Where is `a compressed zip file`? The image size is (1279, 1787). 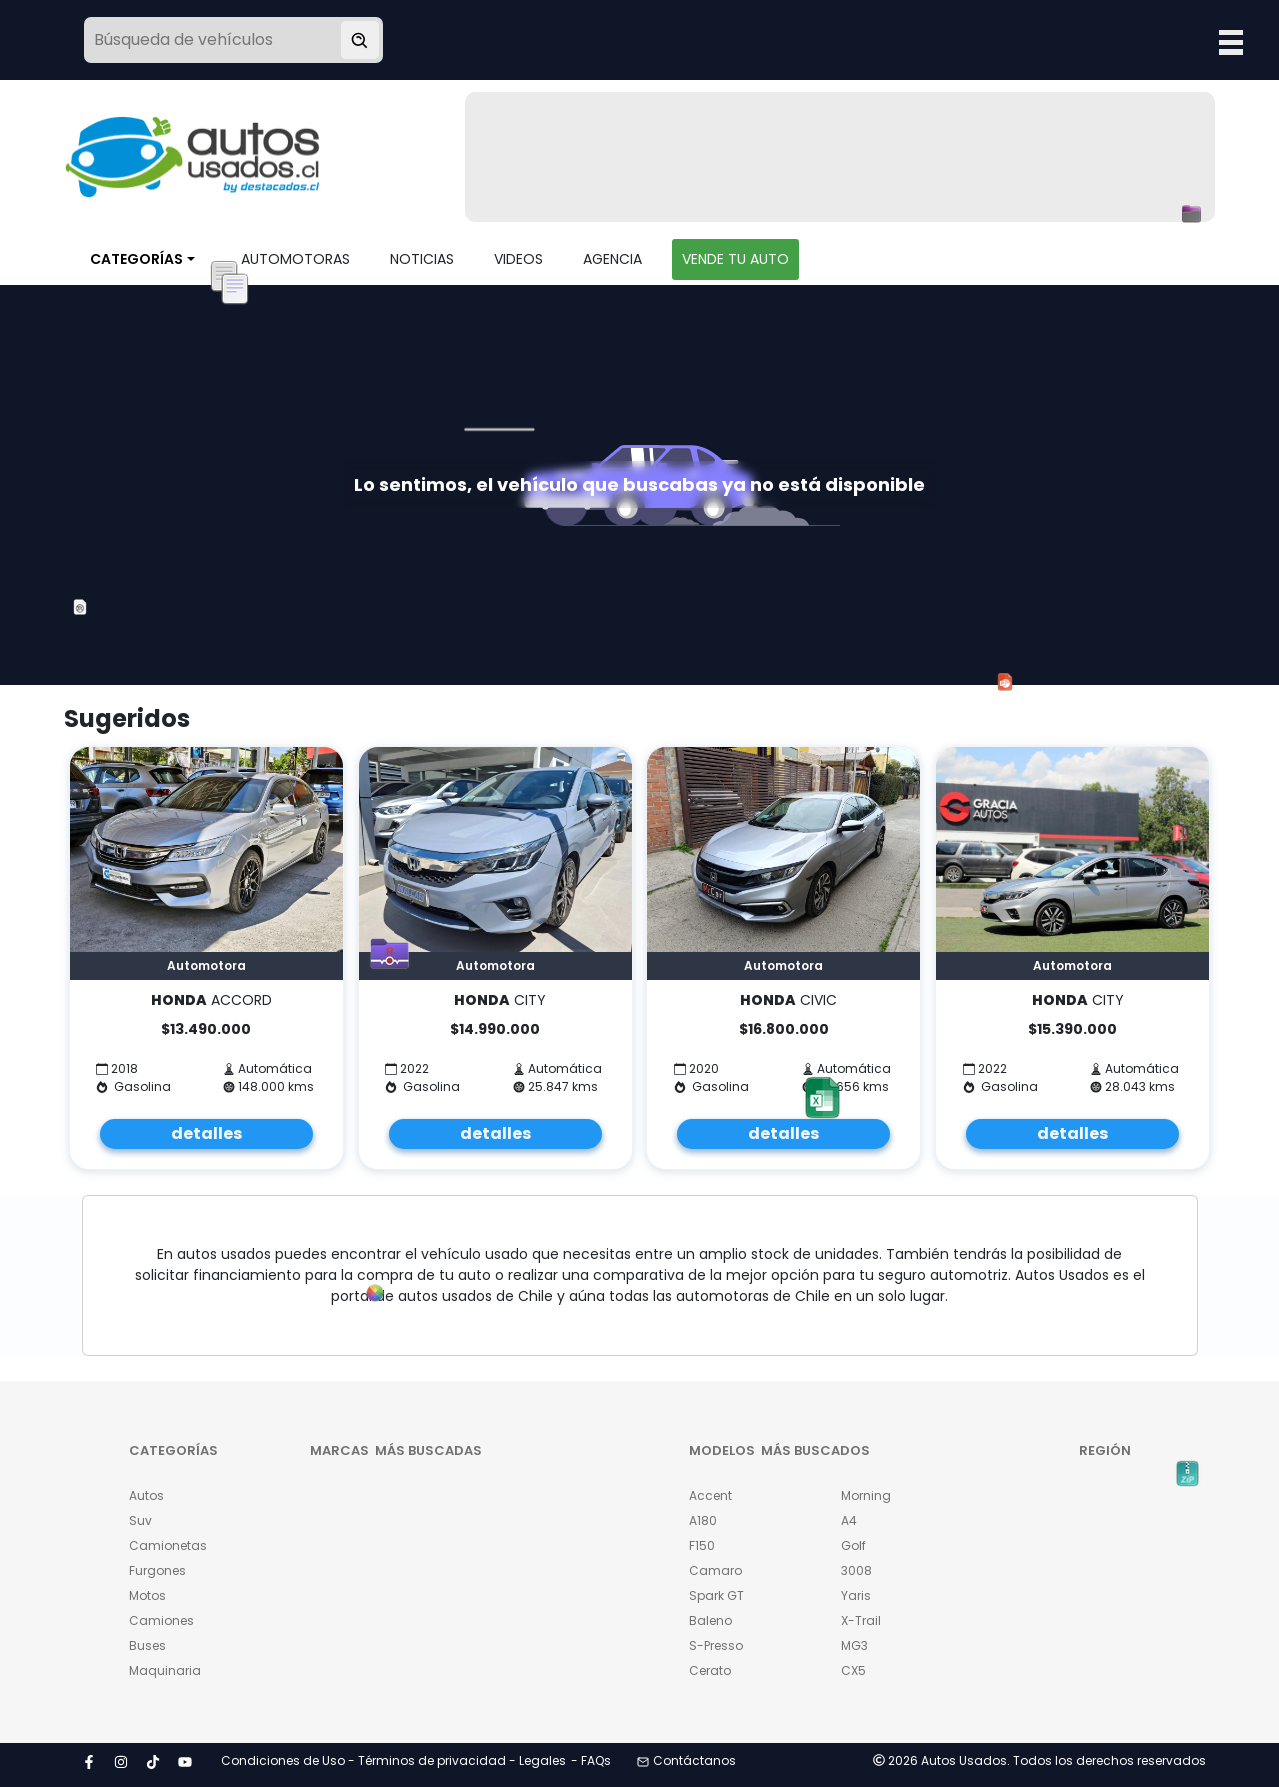
a compressed zip file is located at coordinates (1187, 1473).